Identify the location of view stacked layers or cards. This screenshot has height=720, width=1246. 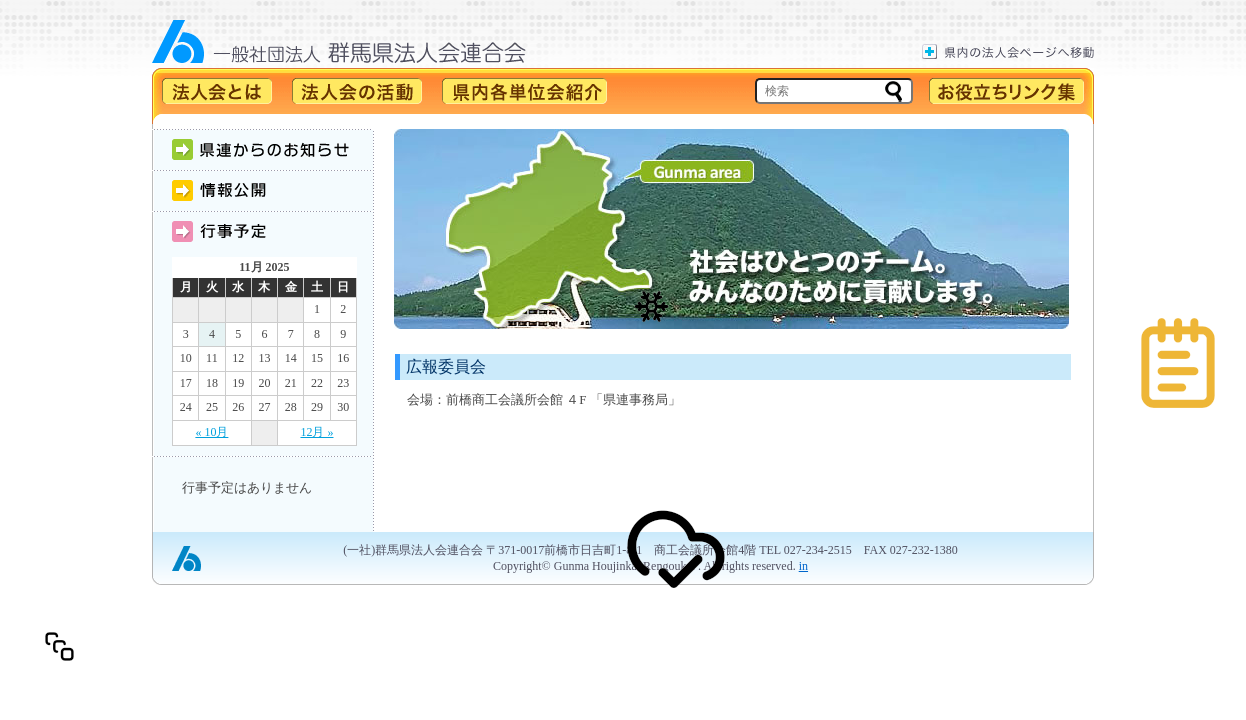
(59, 646).